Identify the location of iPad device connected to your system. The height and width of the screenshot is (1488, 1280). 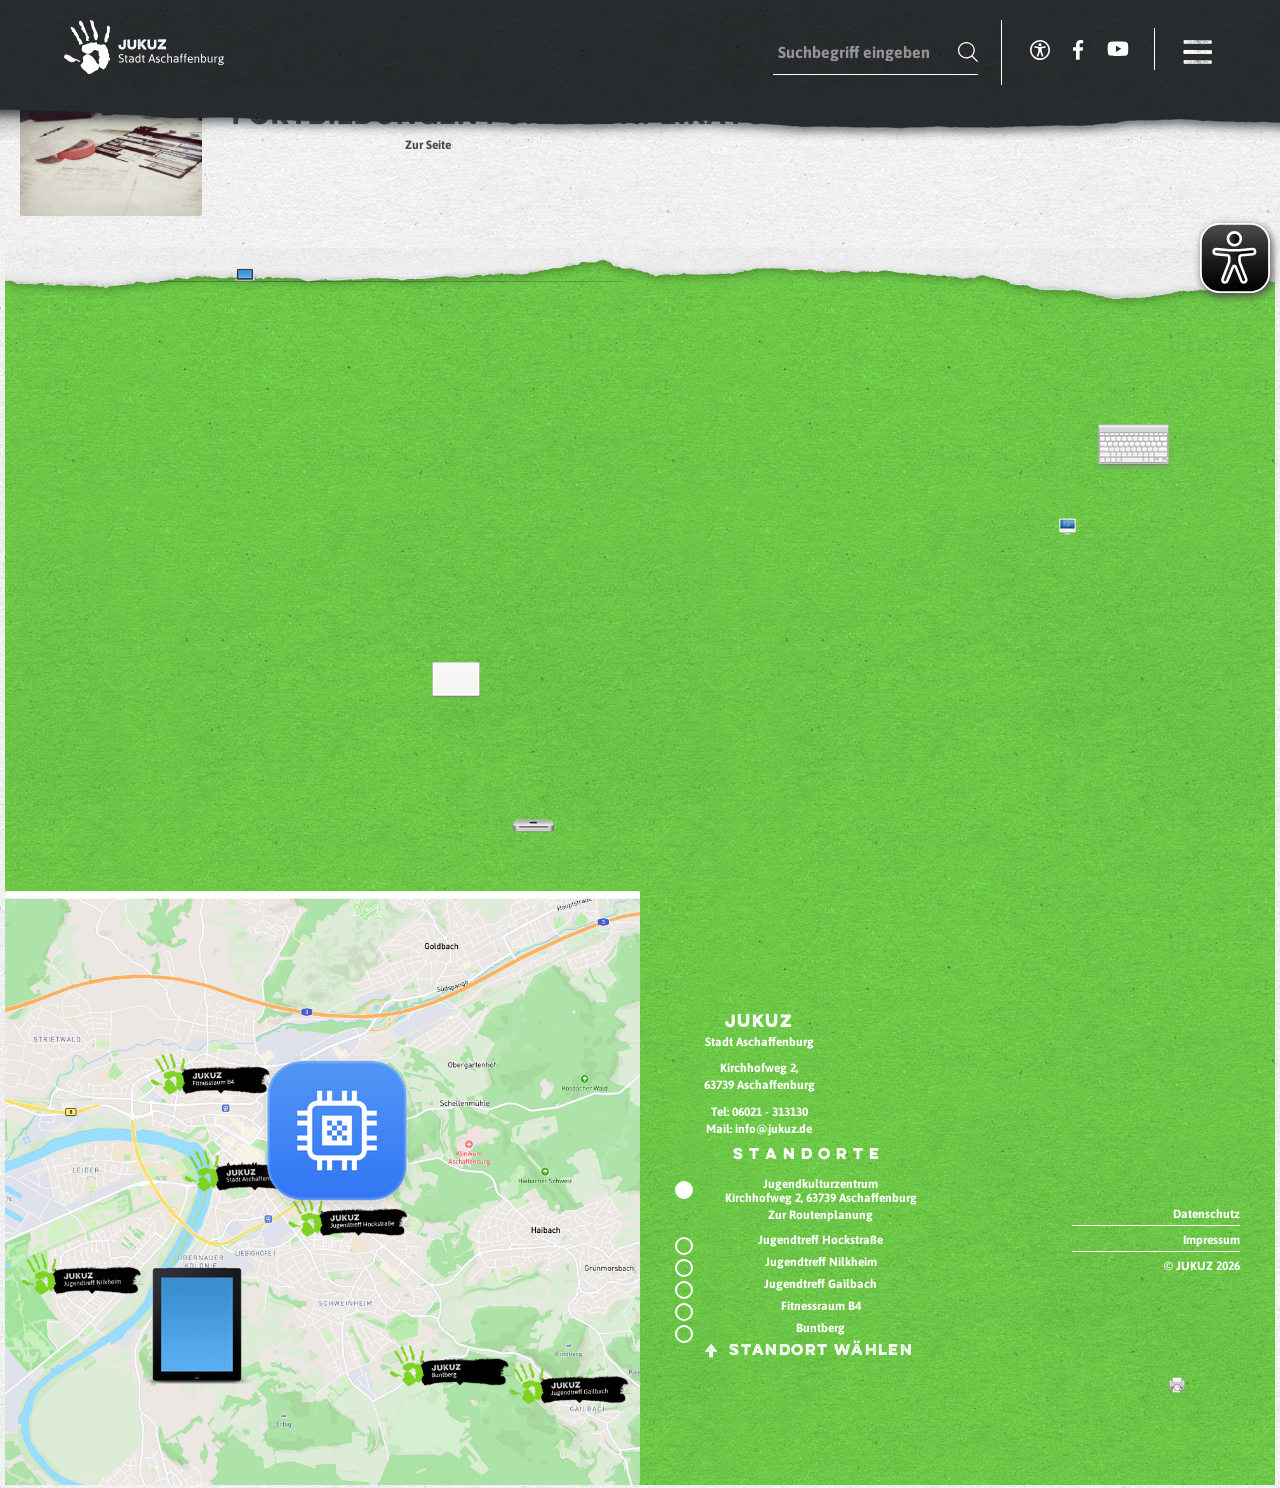
(197, 1324).